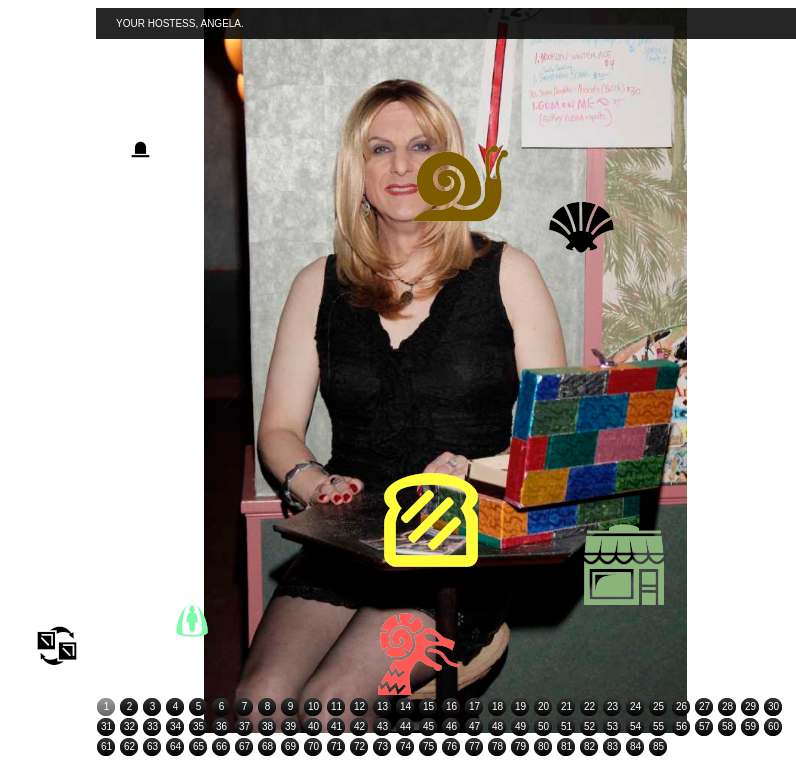 This screenshot has height=766, width=796. I want to click on indicates a deceased character or game over state, so click(140, 149).